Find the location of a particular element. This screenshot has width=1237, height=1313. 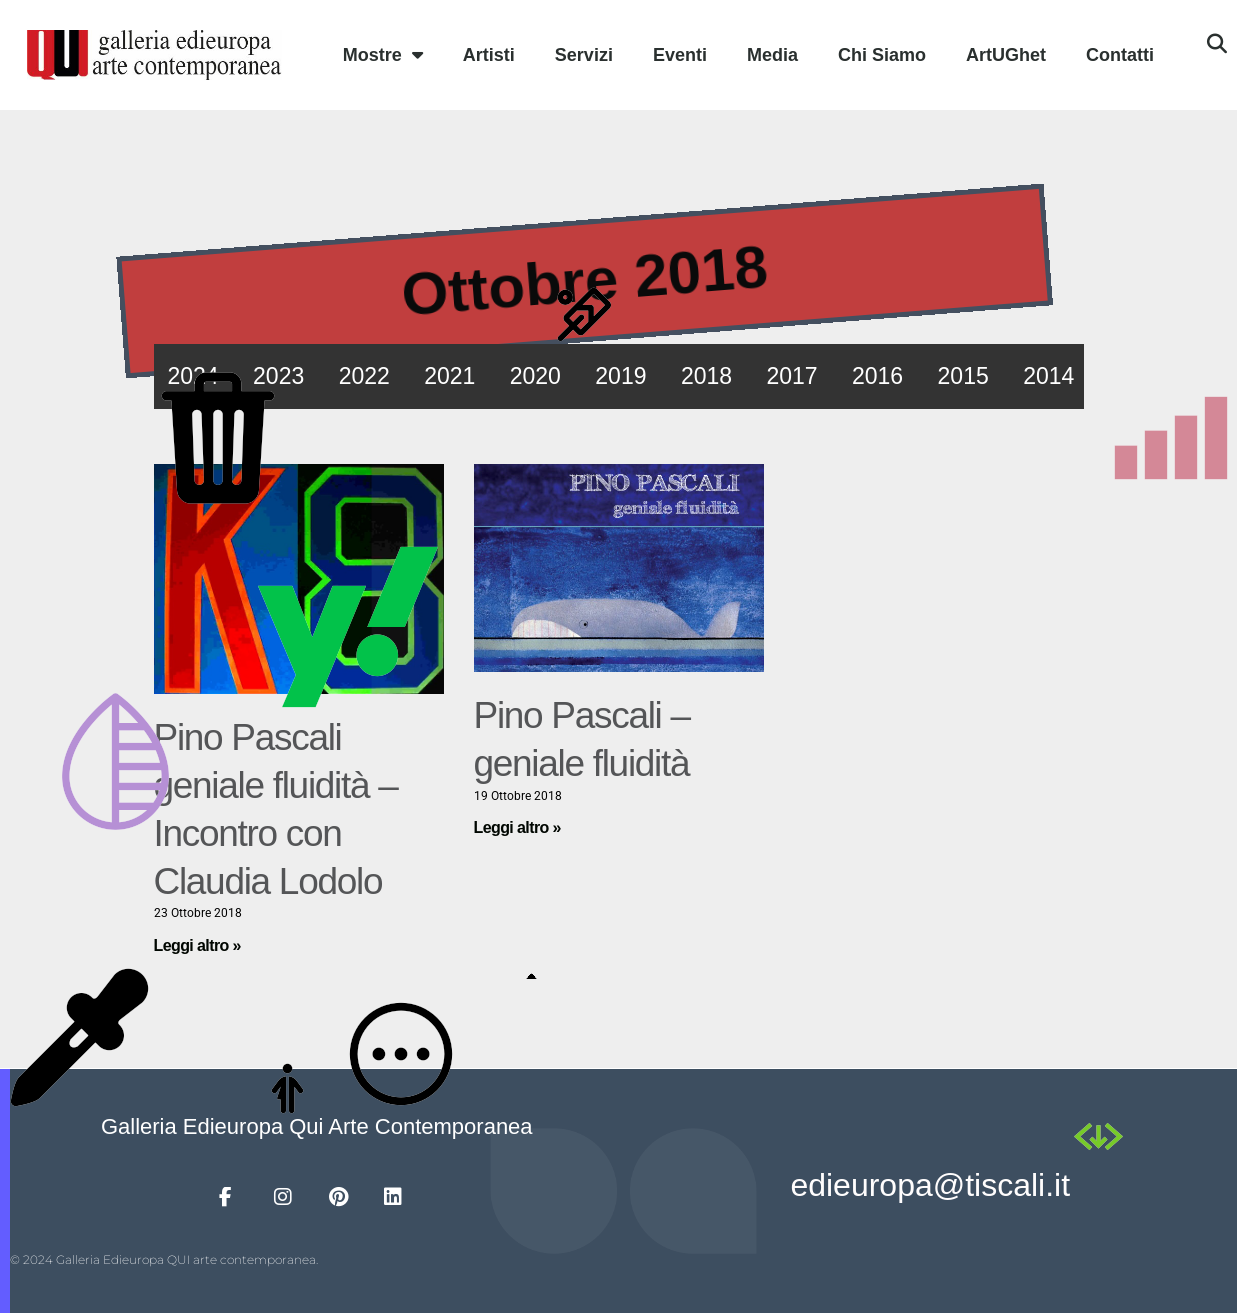

download source code or script files is located at coordinates (1098, 1136).